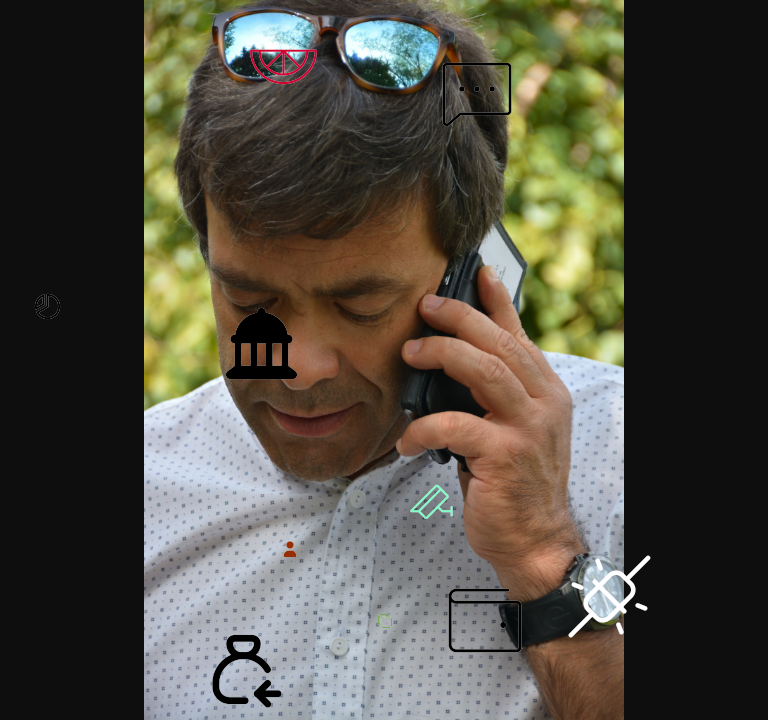  Describe the element at coordinates (483, 623) in the screenshot. I see `access your wallet or payment methods` at that location.